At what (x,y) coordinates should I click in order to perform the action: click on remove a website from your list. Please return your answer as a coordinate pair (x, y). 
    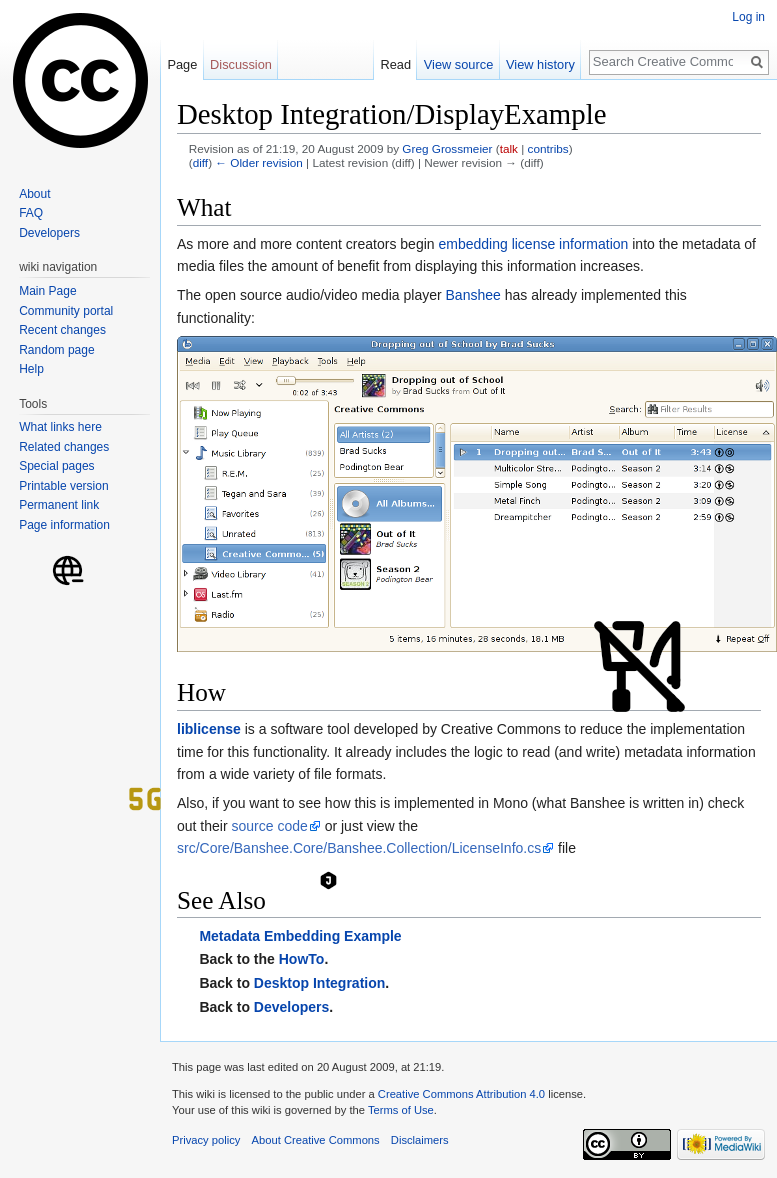
    Looking at the image, I should click on (67, 570).